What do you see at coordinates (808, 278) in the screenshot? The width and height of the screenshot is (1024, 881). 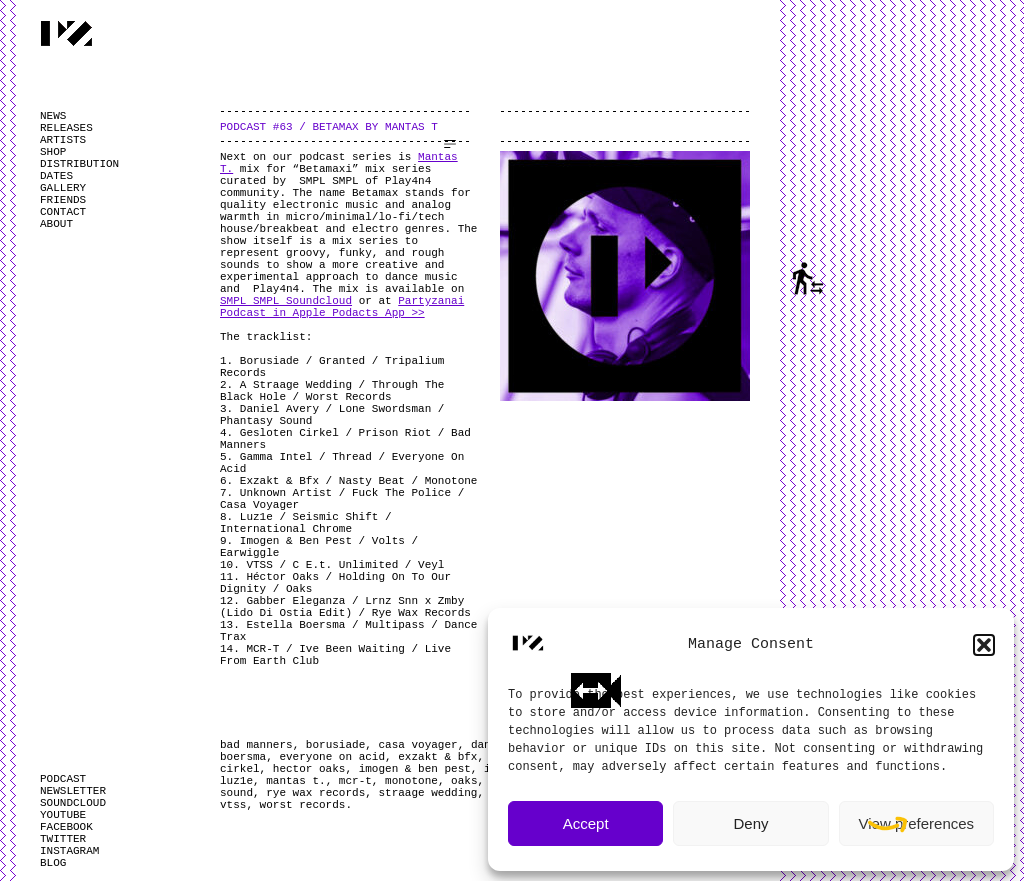 I see `transfer between transit lines at this station` at bounding box center [808, 278].